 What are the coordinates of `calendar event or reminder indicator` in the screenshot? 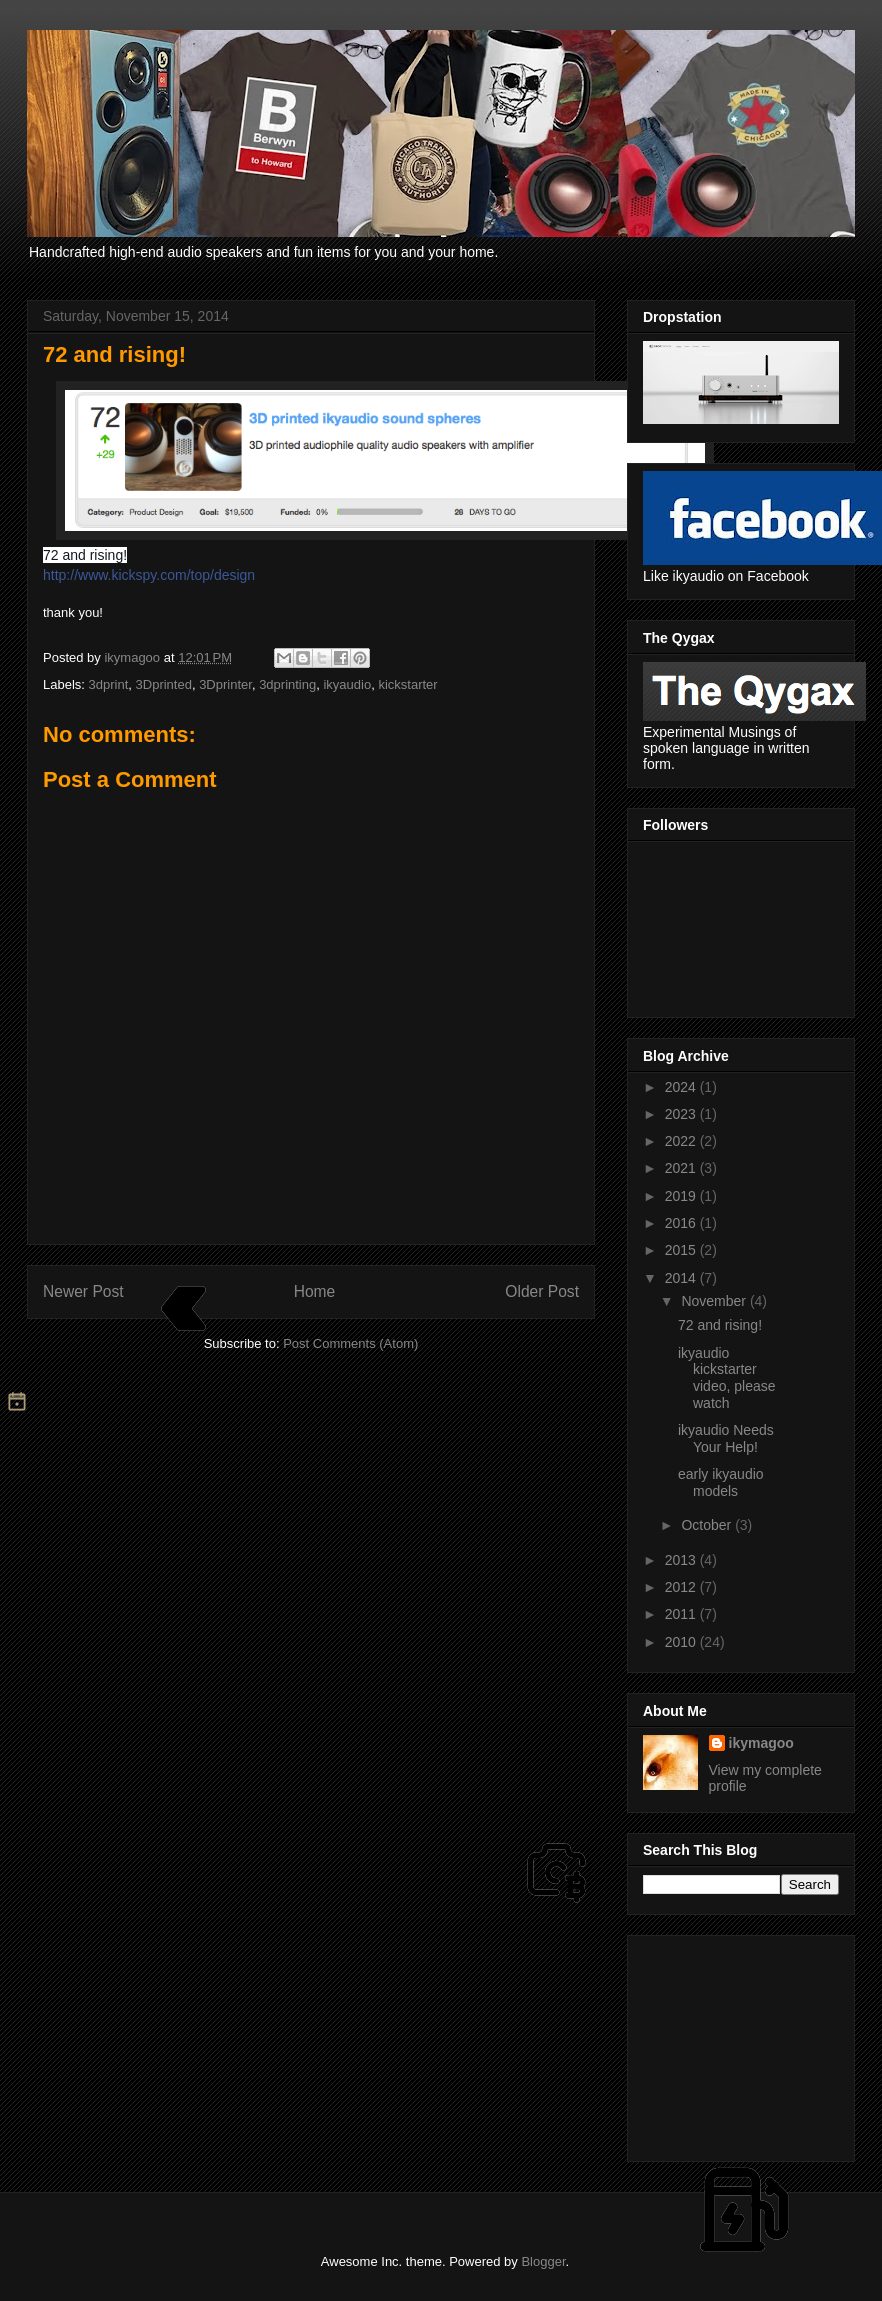 It's located at (17, 1402).